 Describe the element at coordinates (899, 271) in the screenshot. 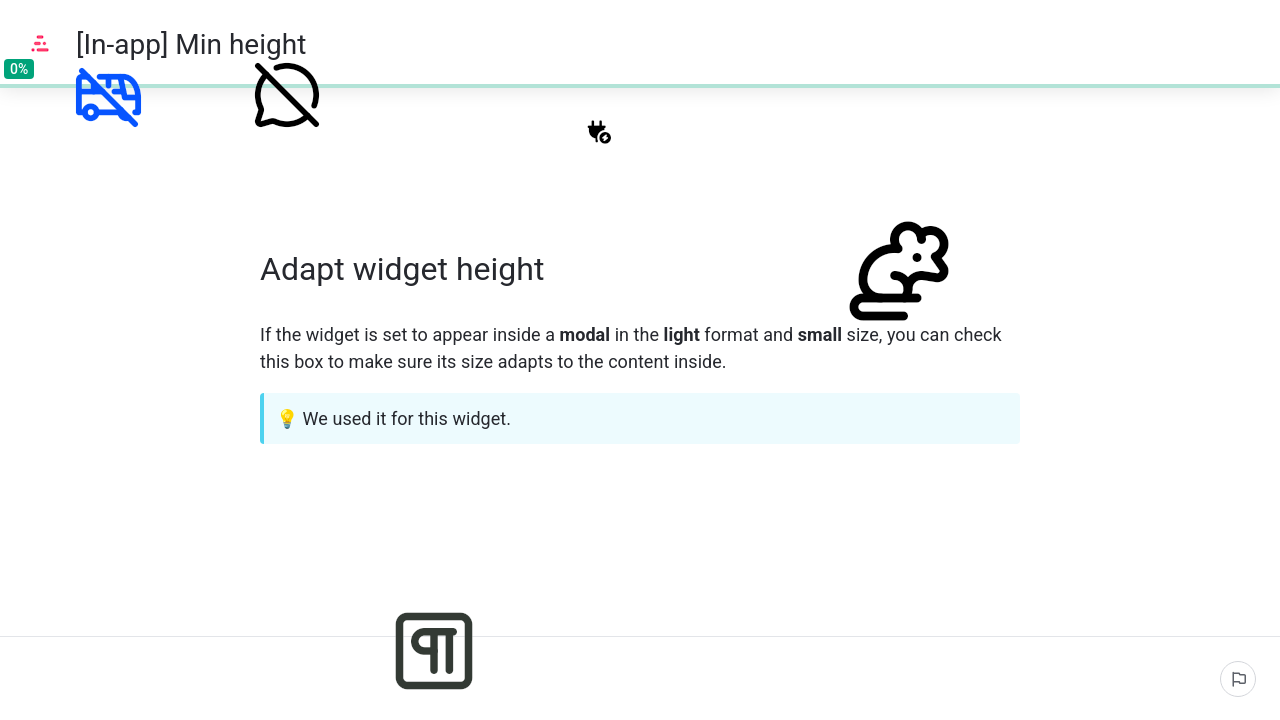

I see `indicates pest control or exterminator services` at that location.